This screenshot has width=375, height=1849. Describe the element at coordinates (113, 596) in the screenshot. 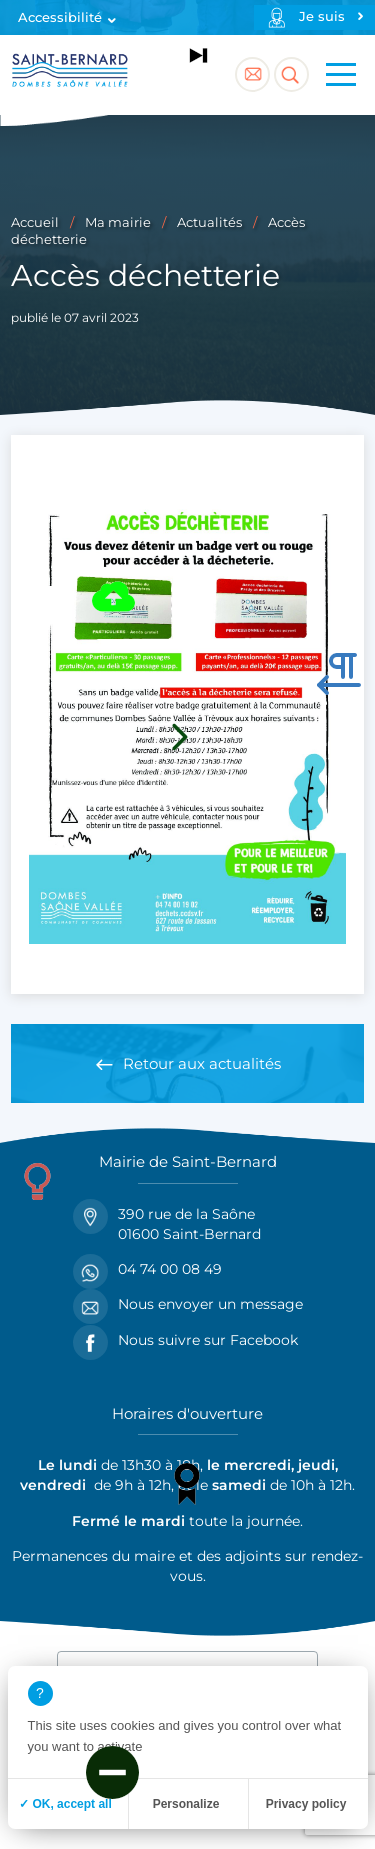

I see `upload file to cloud storage` at that location.